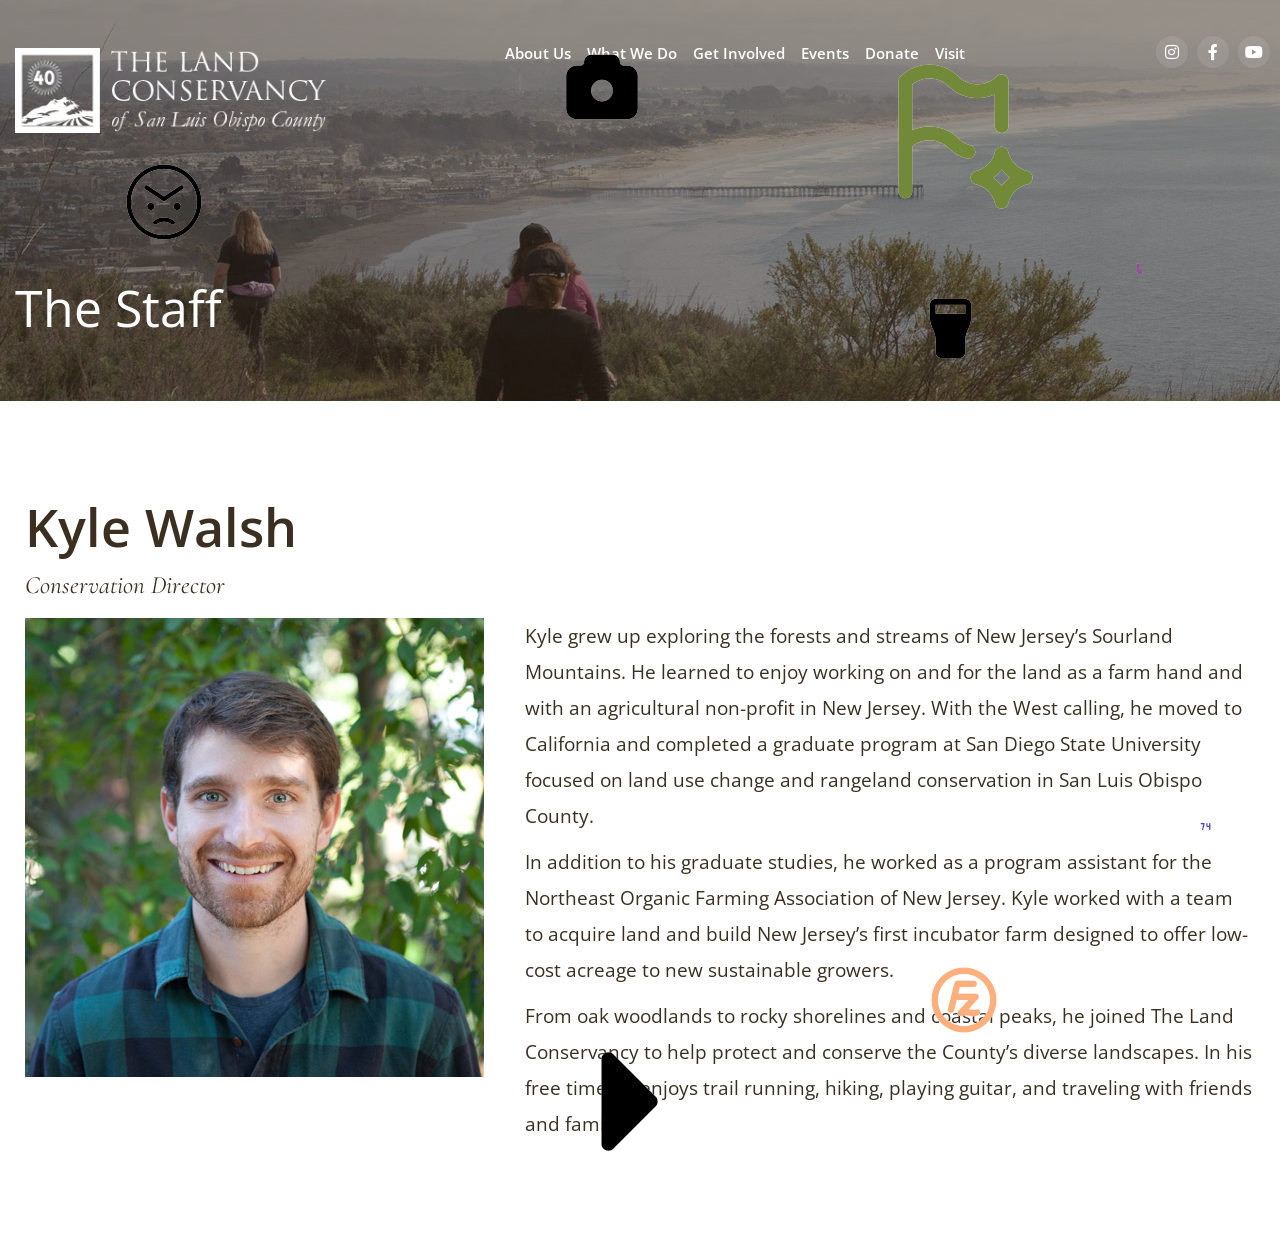 Image resolution: width=1280 pixels, height=1242 pixels. Describe the element at coordinates (964, 1000) in the screenshot. I see `open filezilla ftp client` at that location.